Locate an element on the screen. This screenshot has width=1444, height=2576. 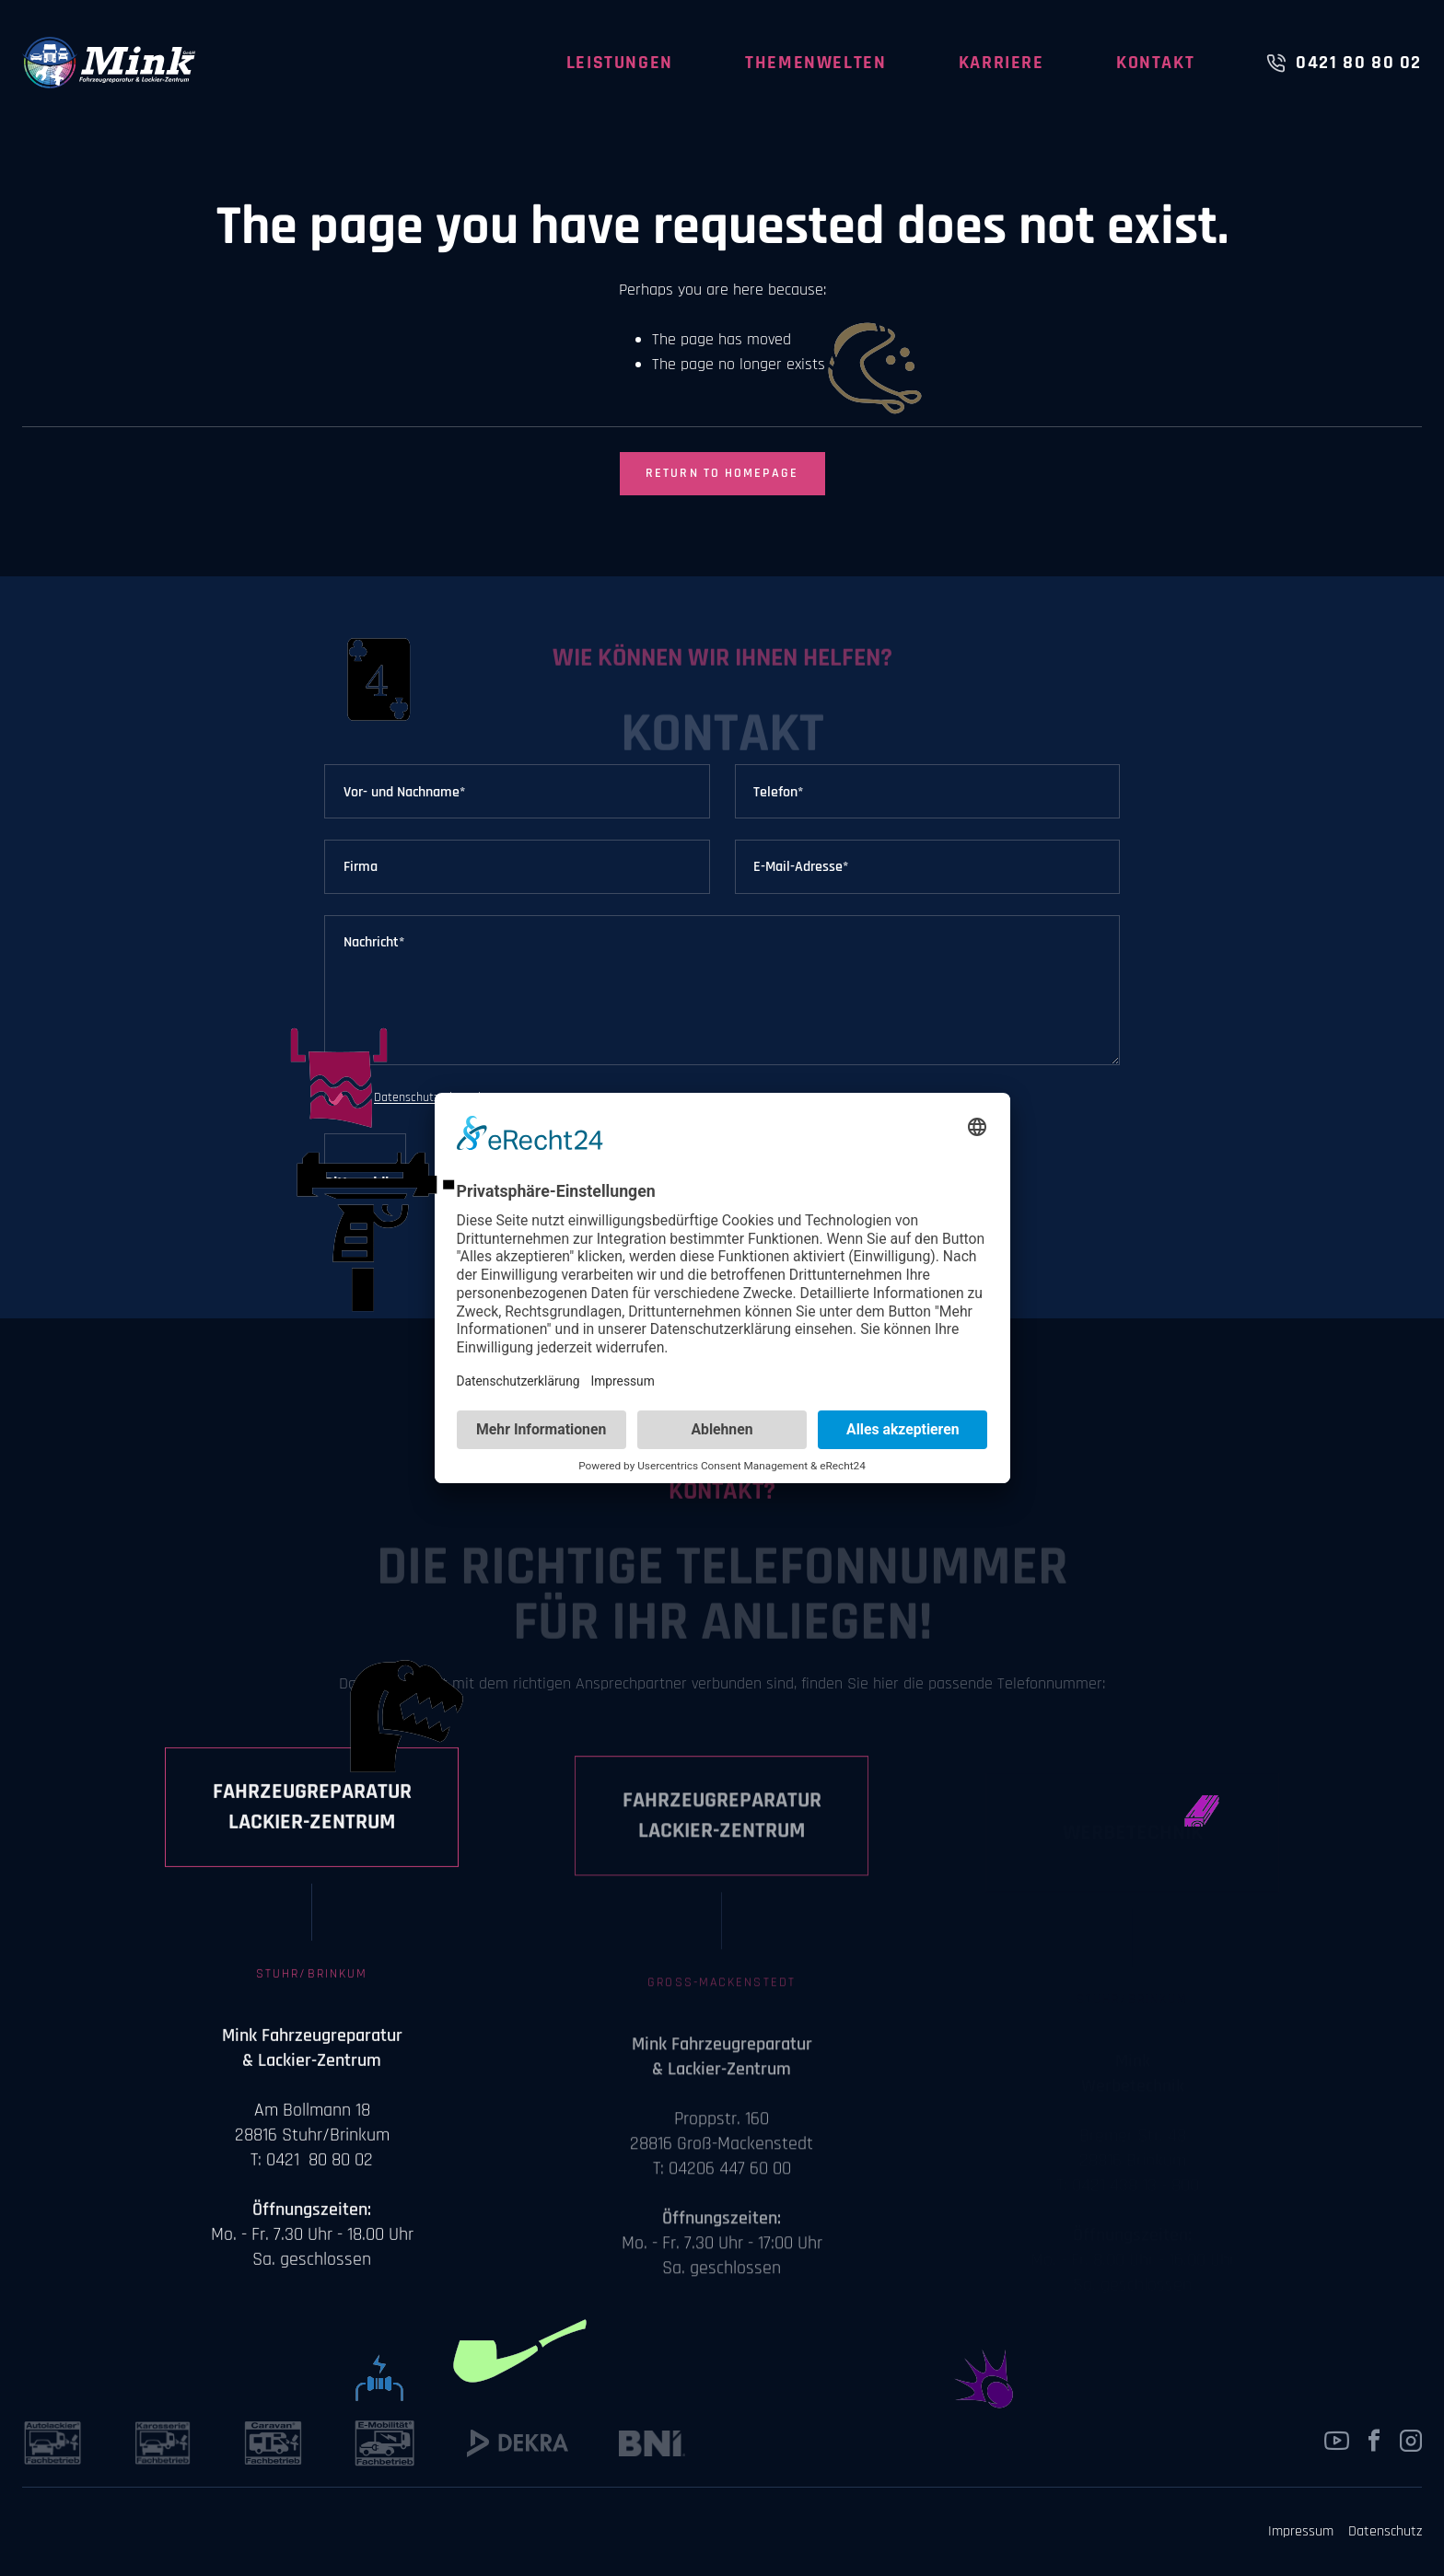
select uzi weapon in game inventory is located at coordinates (376, 1232).